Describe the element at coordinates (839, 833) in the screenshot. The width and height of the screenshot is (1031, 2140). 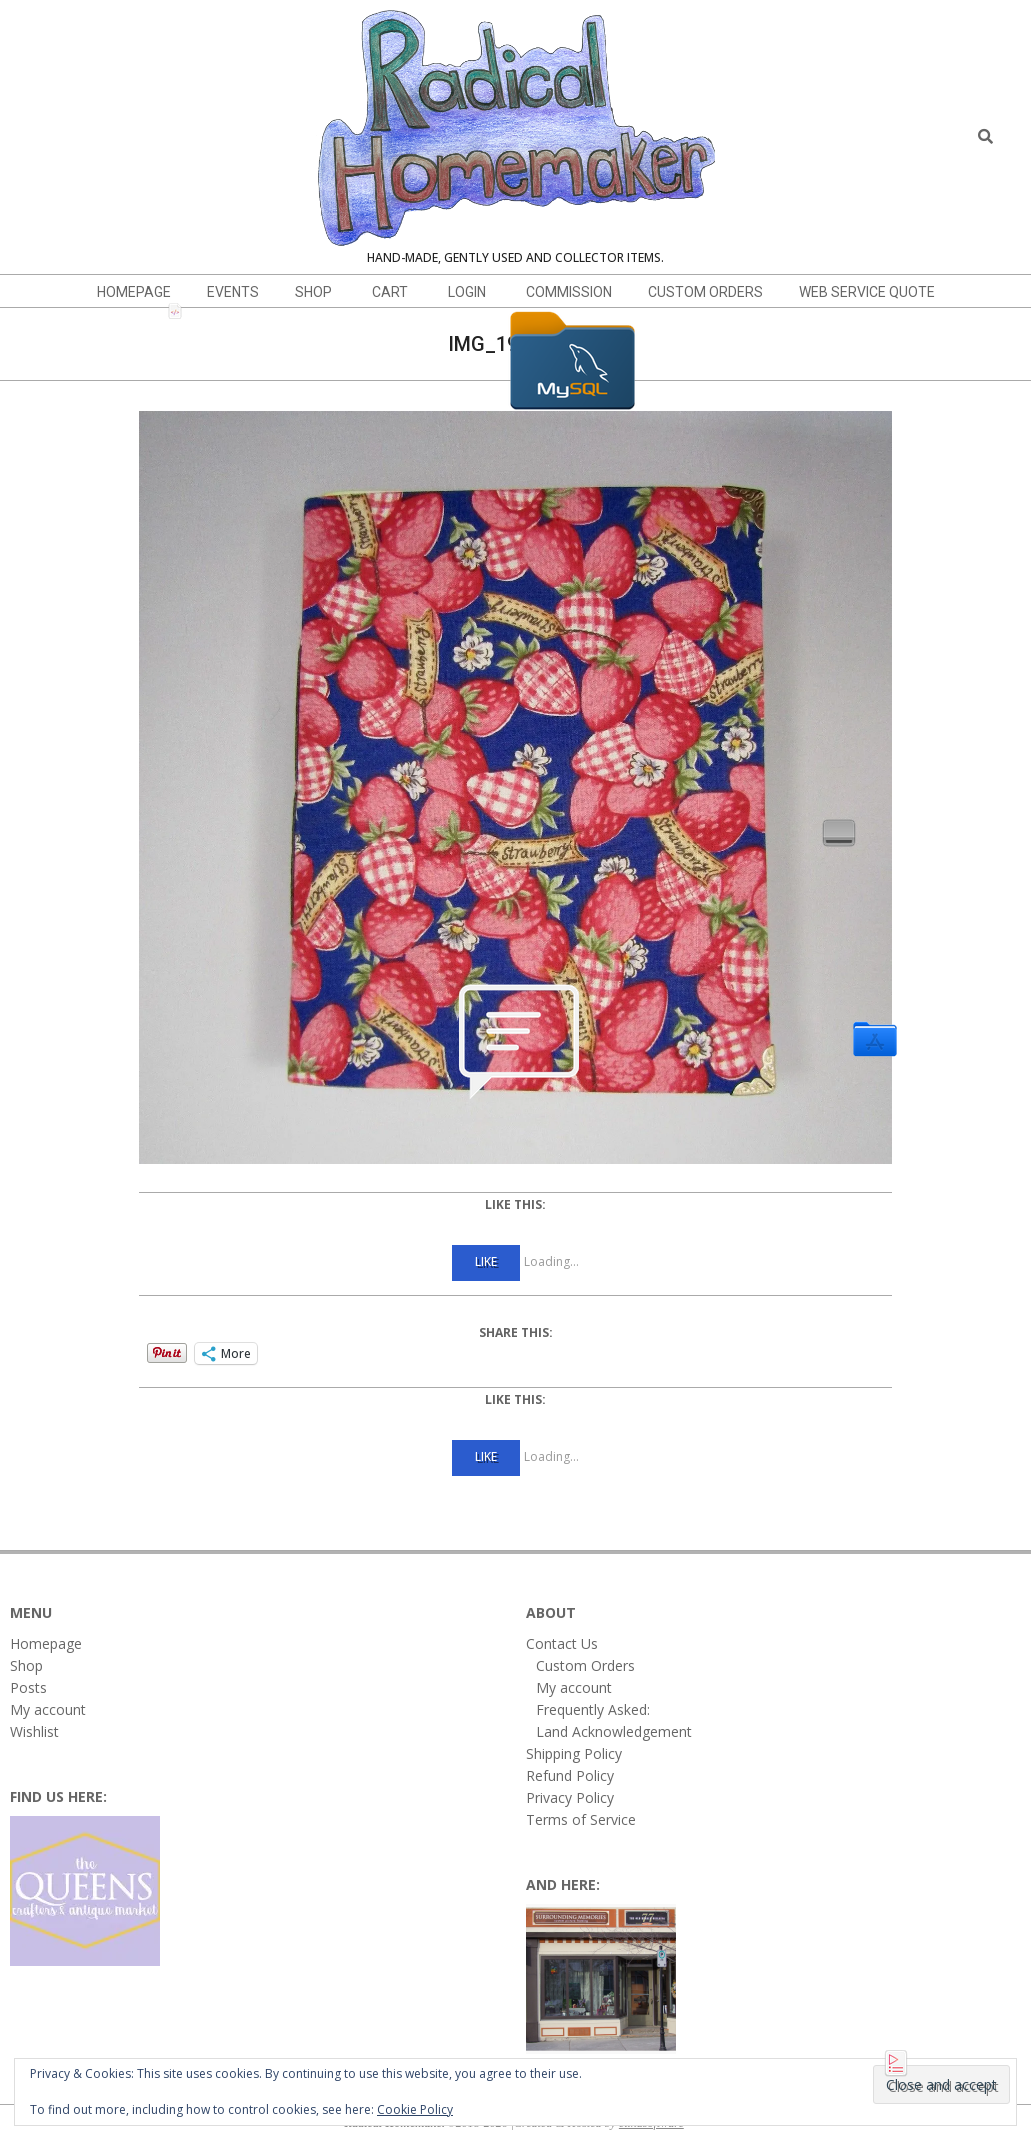
I see `access removable storage device` at that location.